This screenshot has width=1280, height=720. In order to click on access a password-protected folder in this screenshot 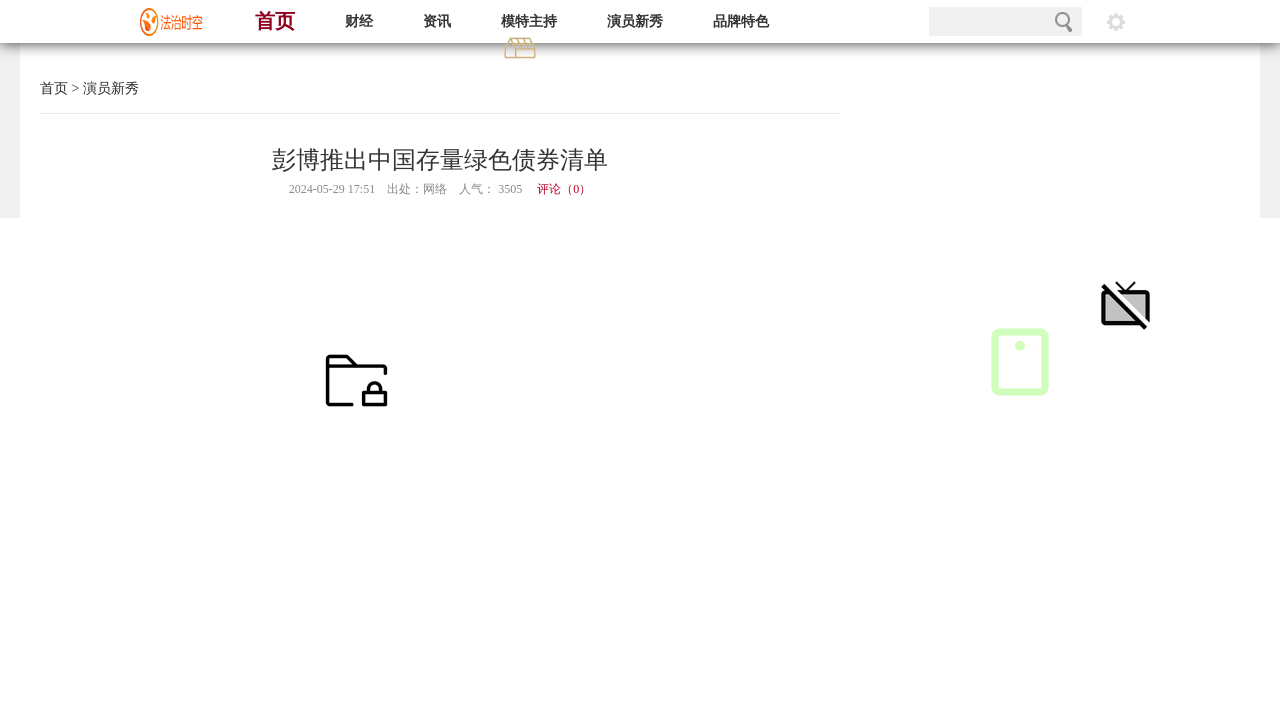, I will do `click(356, 380)`.